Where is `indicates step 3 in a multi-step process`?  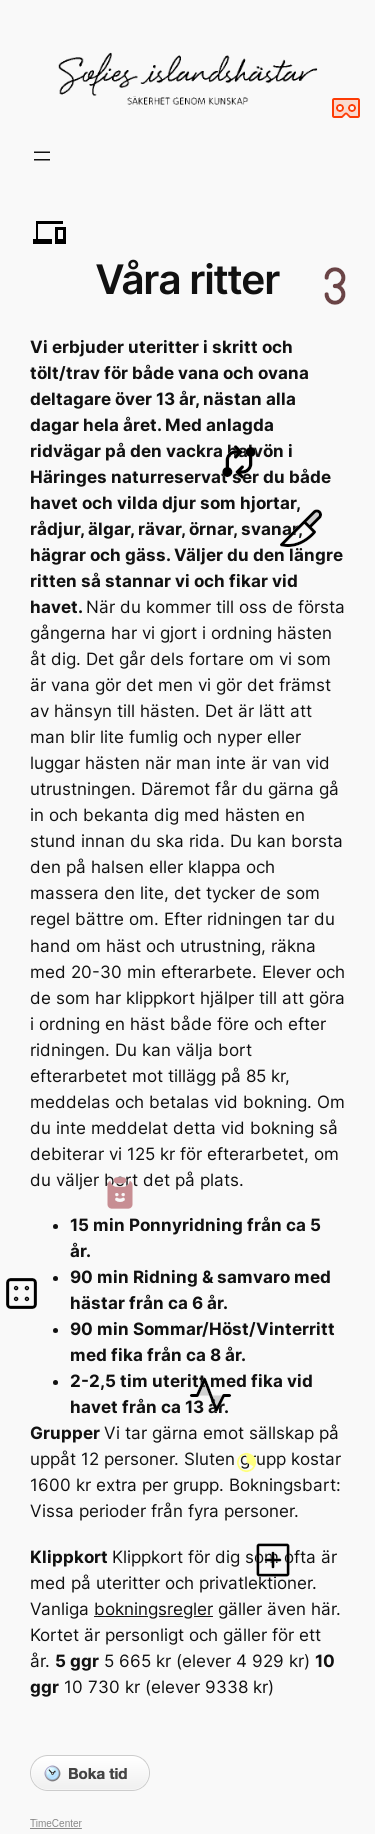
indicates step 3 in a multi-step process is located at coordinates (335, 286).